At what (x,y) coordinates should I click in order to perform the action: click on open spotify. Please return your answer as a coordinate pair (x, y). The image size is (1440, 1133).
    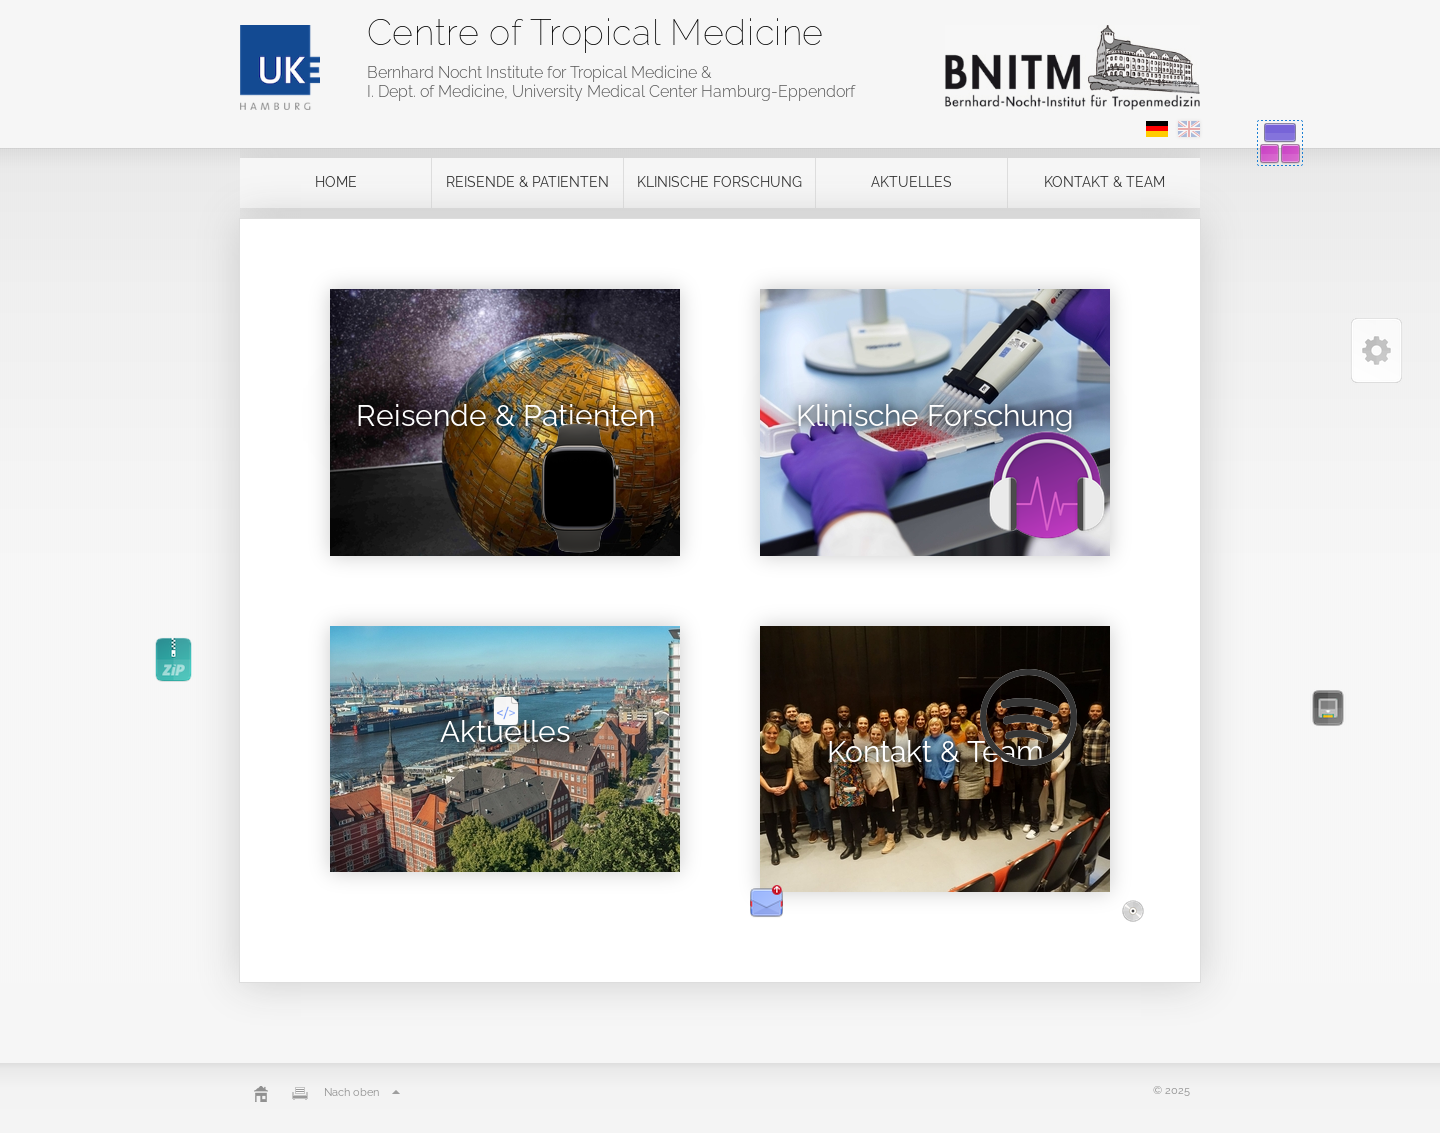
    Looking at the image, I should click on (1028, 717).